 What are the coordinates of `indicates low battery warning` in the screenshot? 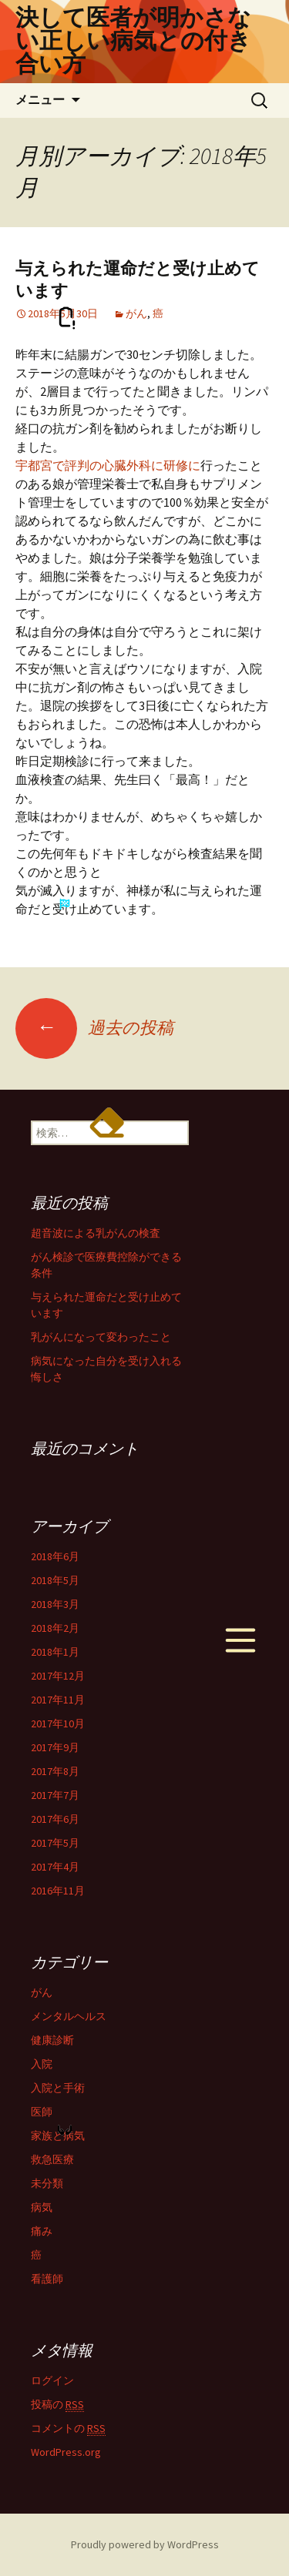 It's located at (66, 317).